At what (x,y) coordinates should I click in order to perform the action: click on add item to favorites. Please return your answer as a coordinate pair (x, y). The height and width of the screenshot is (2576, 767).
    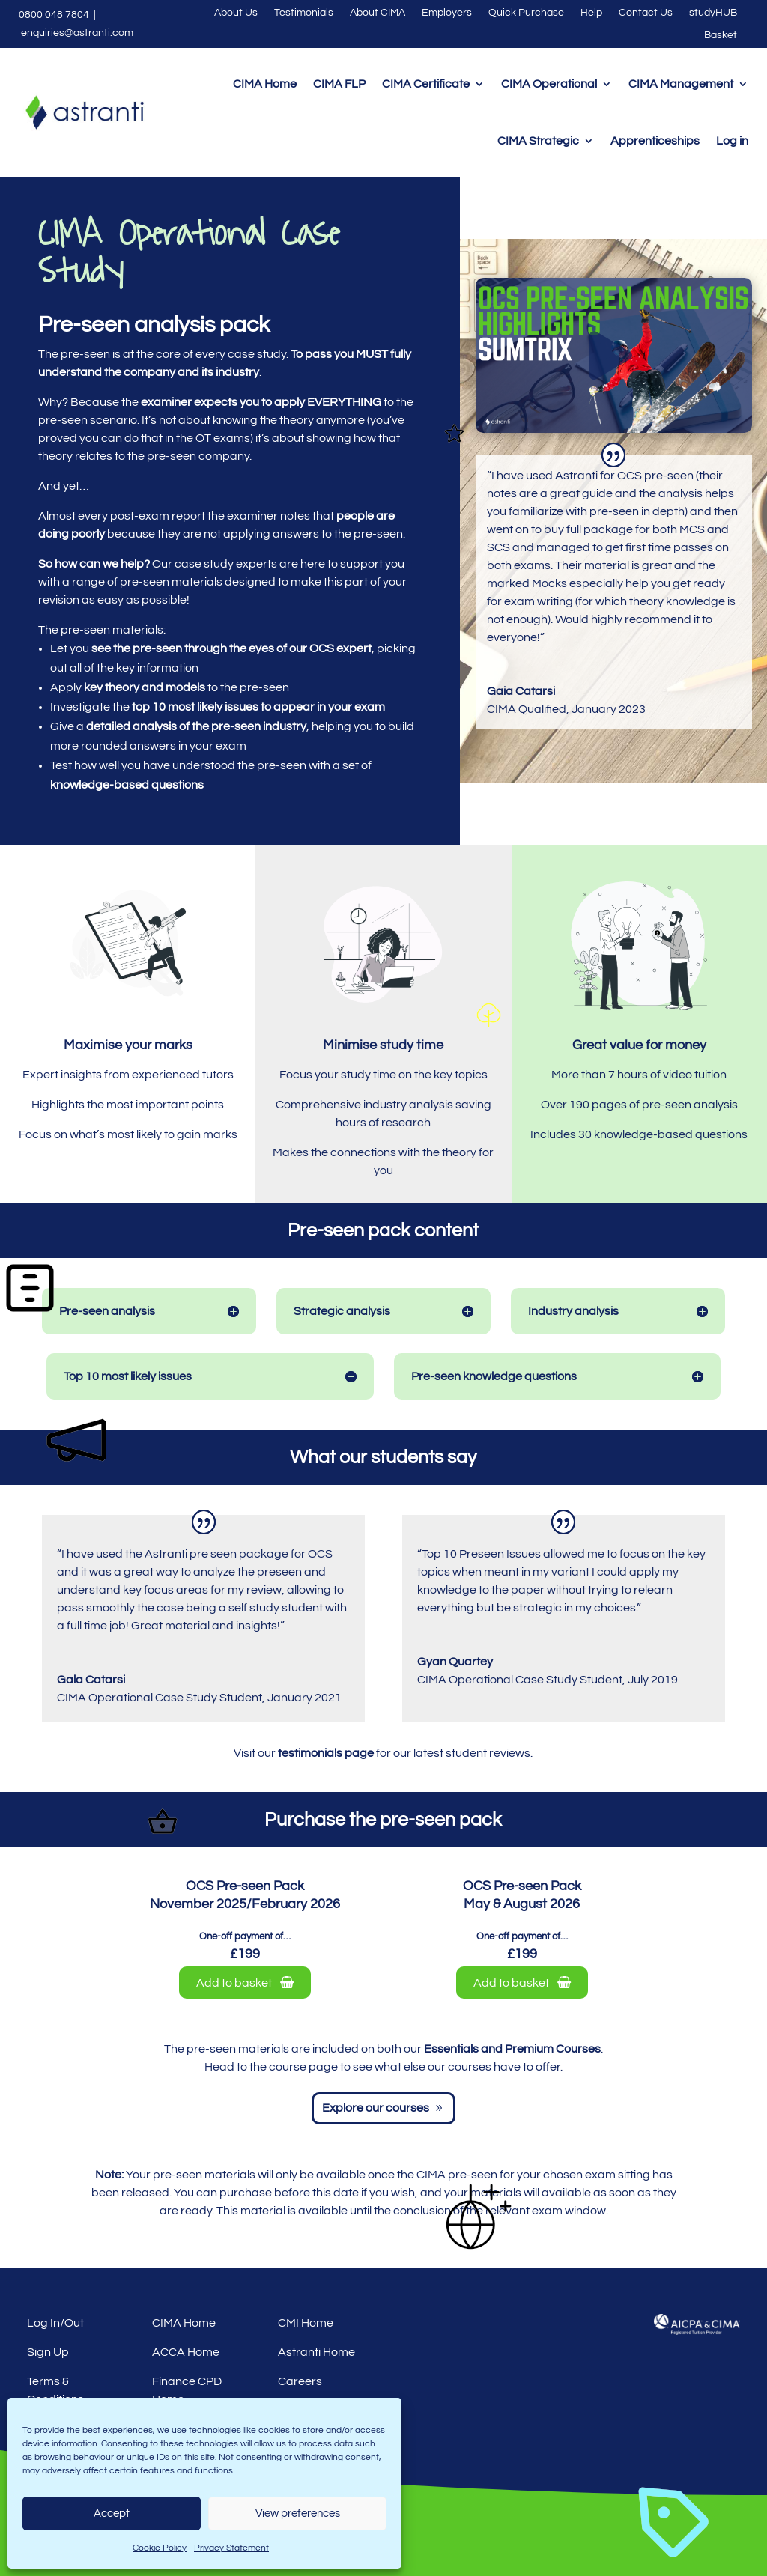
    Looking at the image, I should click on (454, 433).